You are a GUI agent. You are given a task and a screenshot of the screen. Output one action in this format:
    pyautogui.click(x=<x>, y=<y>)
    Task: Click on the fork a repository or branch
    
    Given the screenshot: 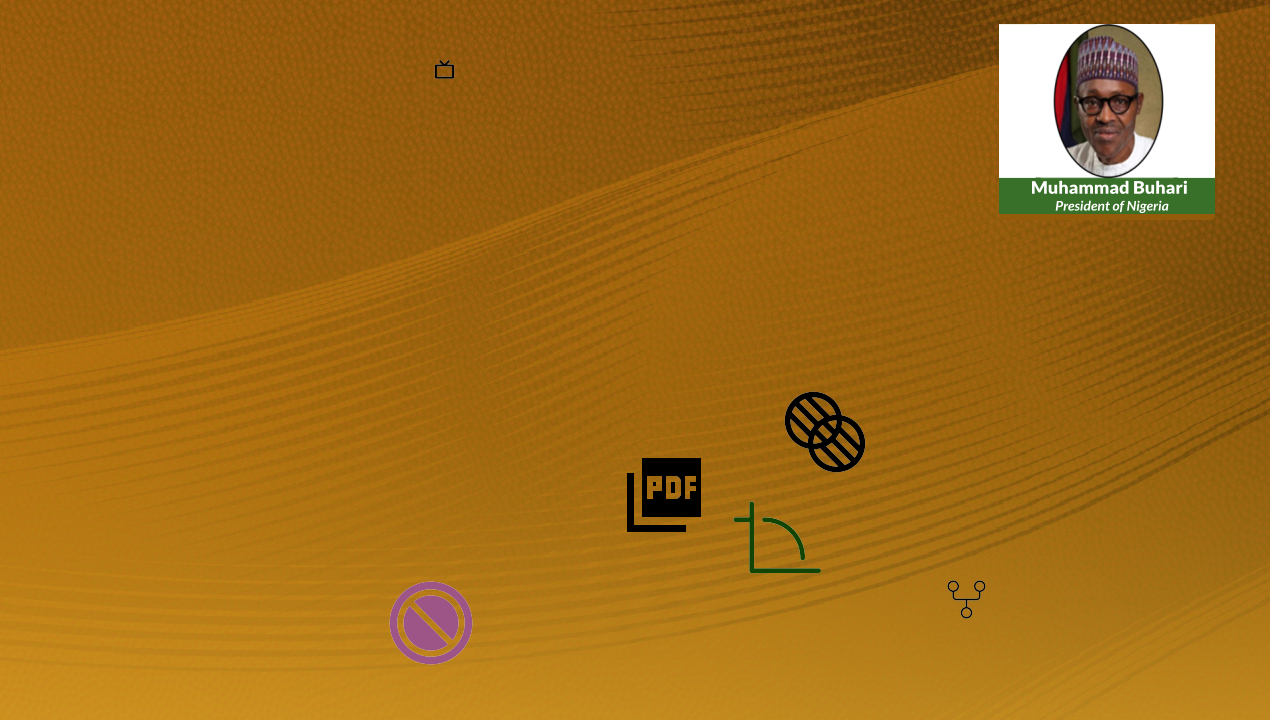 What is the action you would take?
    pyautogui.click(x=966, y=599)
    